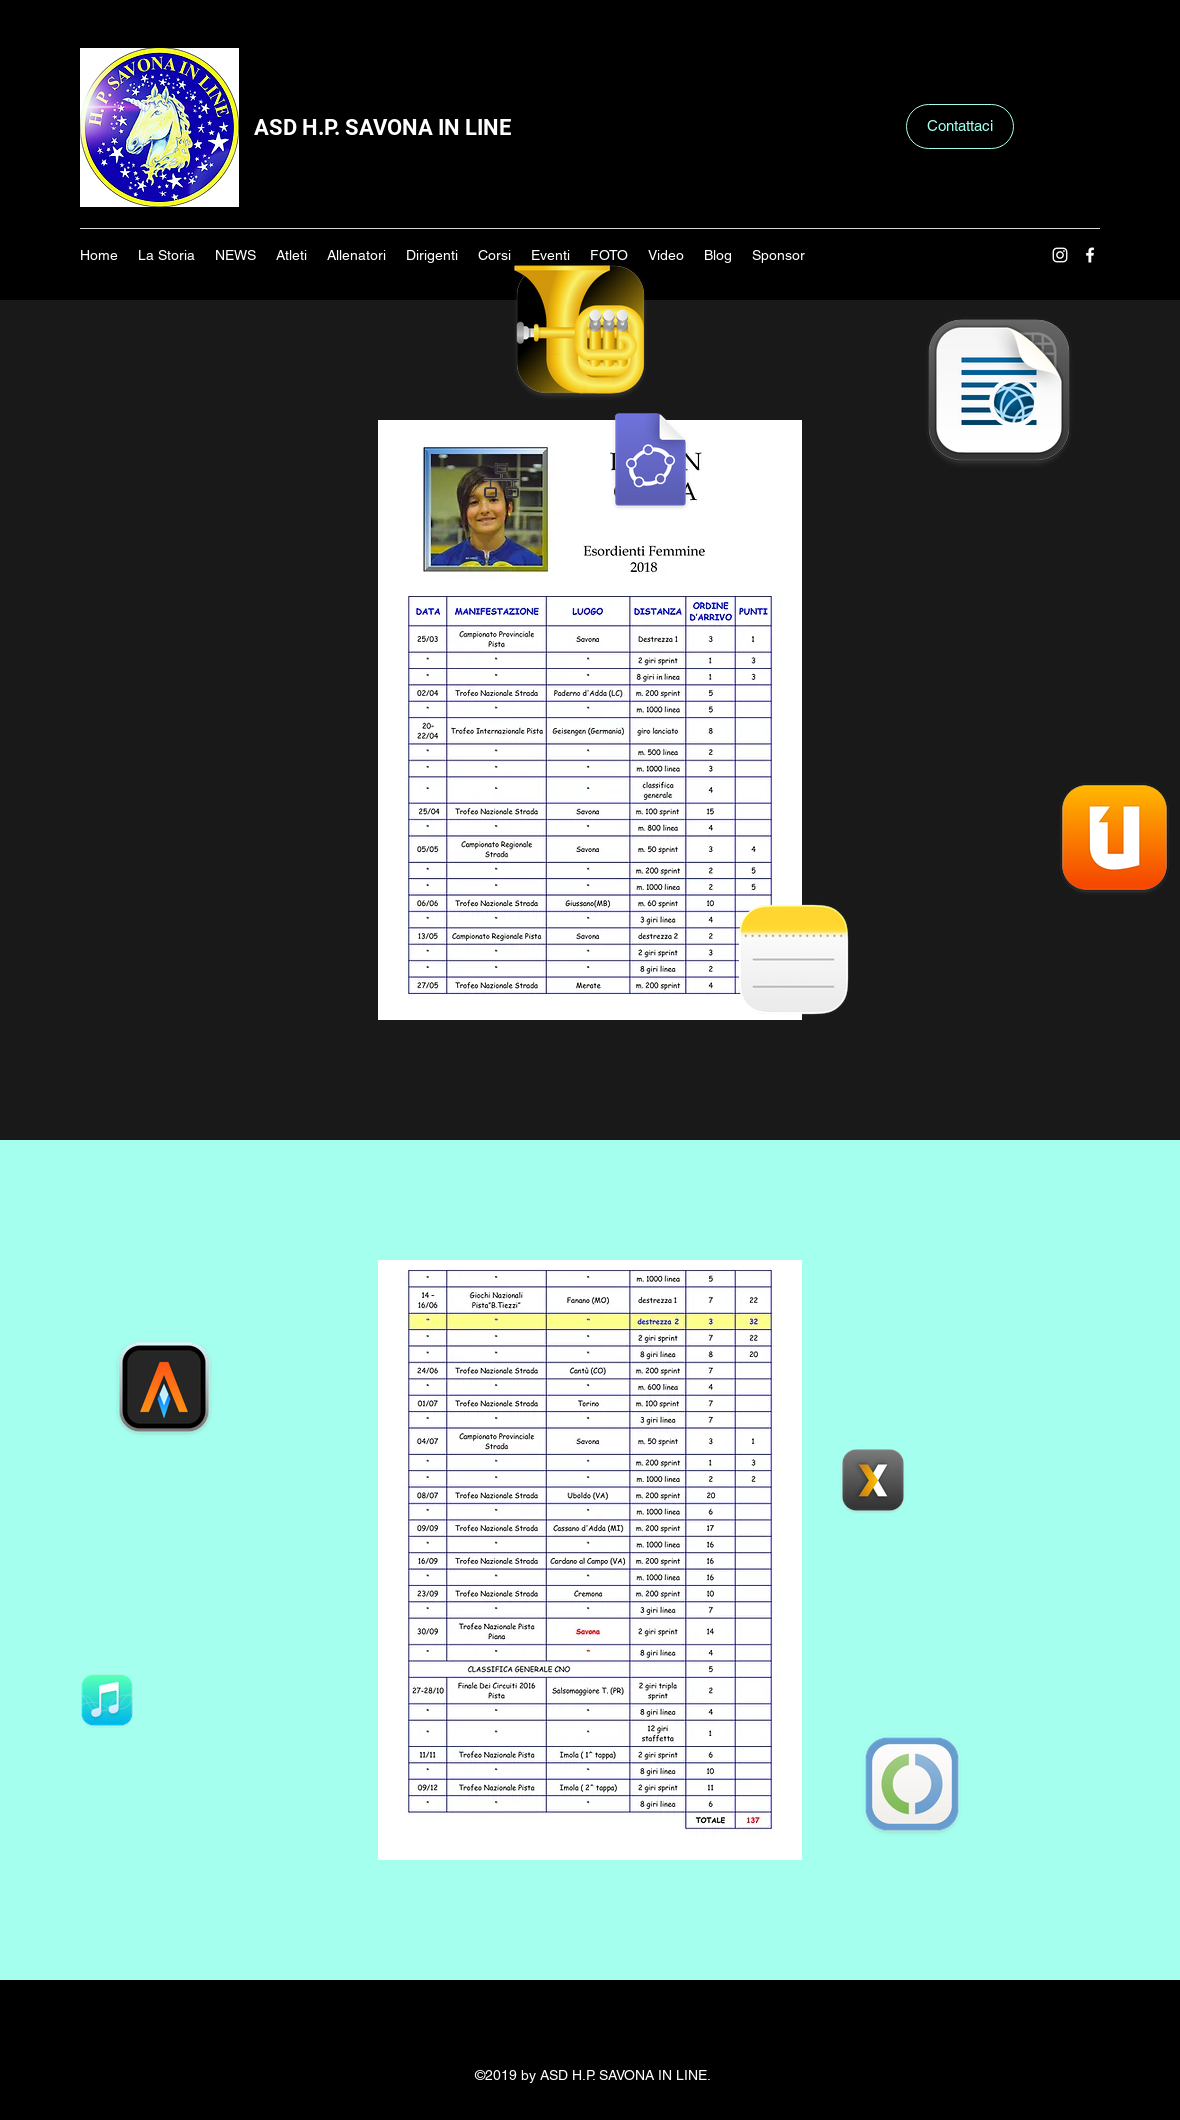 The height and width of the screenshot is (2120, 1180). What do you see at coordinates (873, 1480) in the screenshot?
I see `open plex media server` at bounding box center [873, 1480].